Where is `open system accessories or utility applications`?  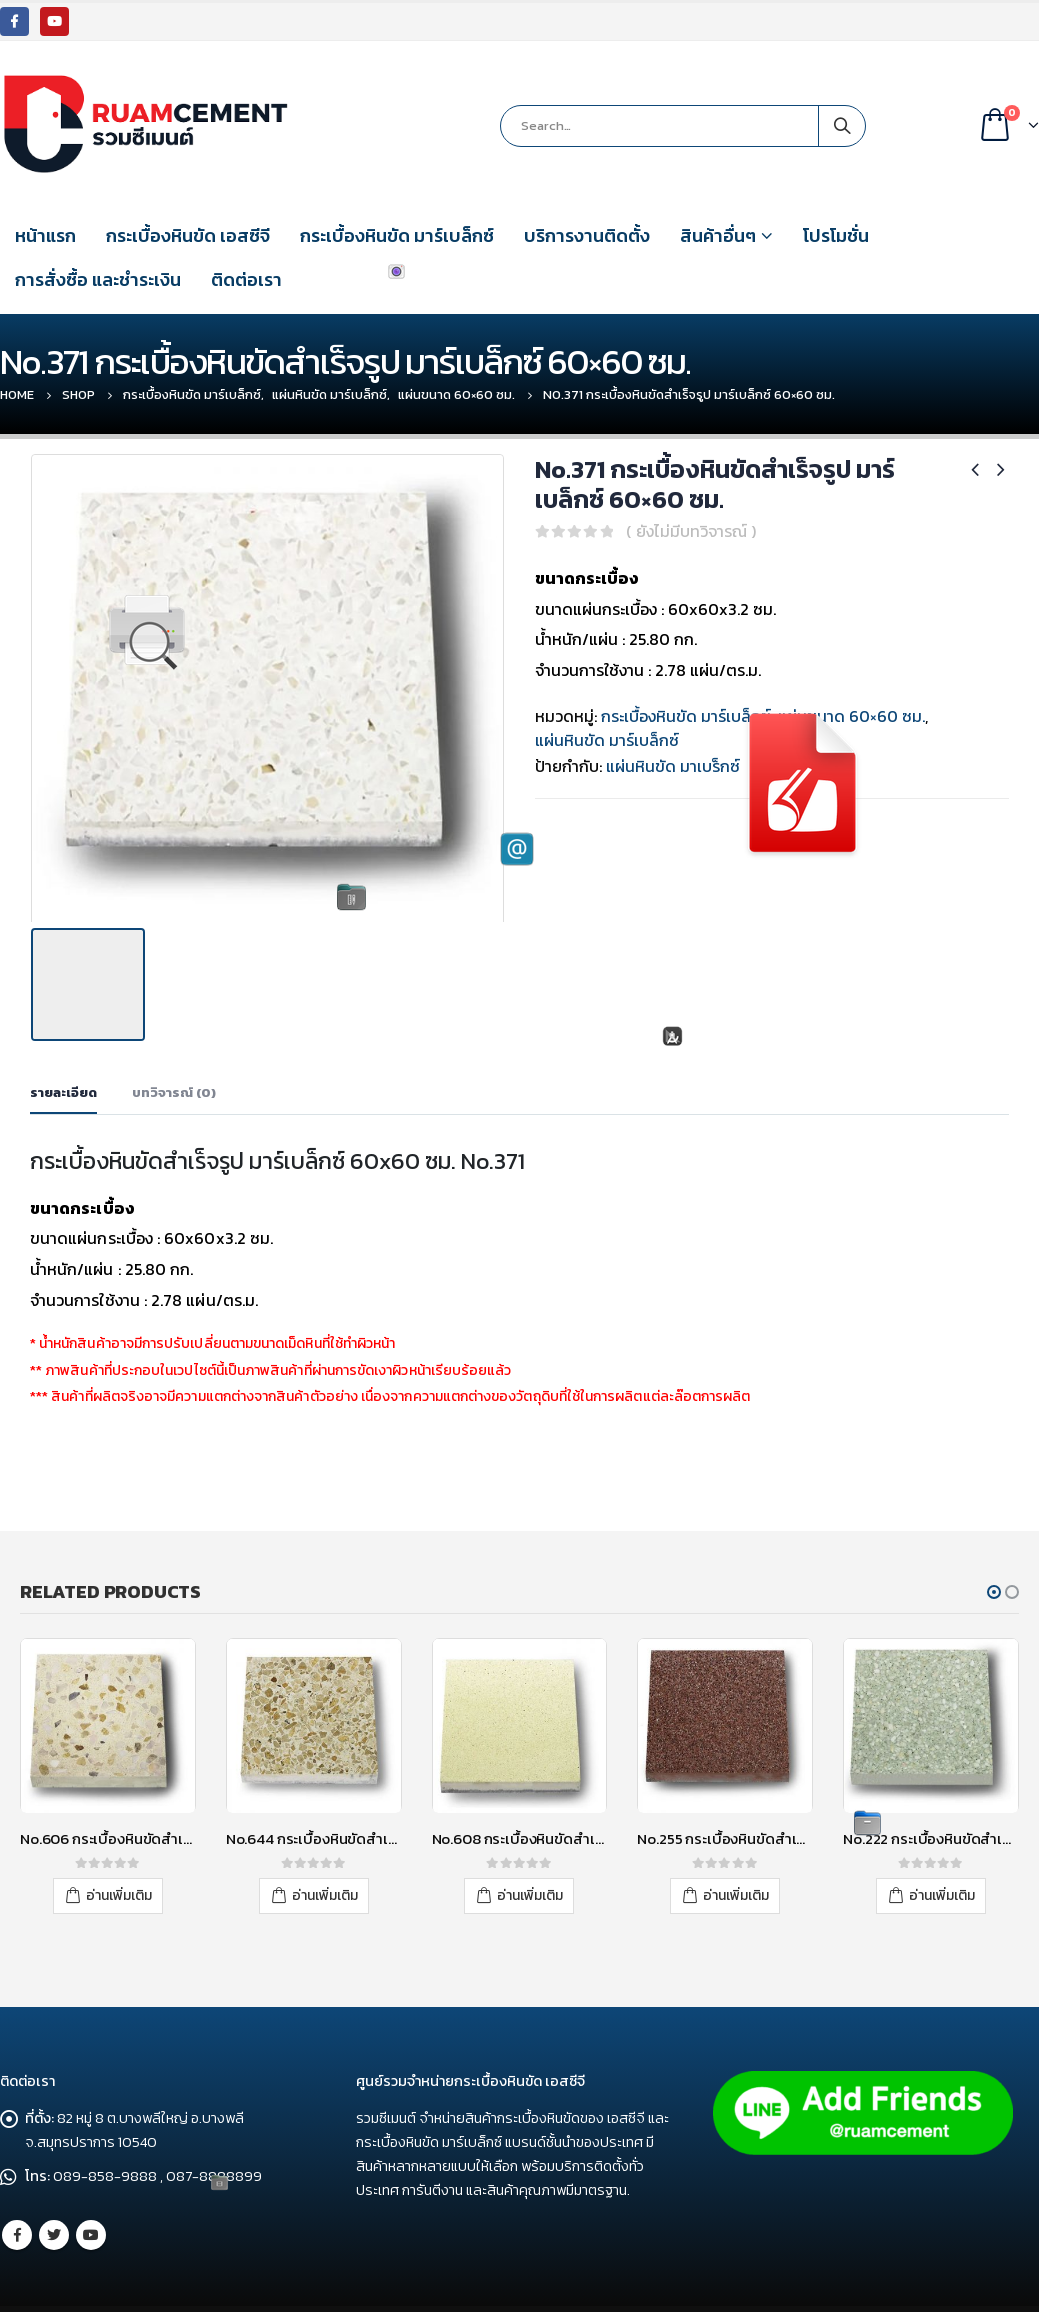 open system accessories or utility applications is located at coordinates (672, 1036).